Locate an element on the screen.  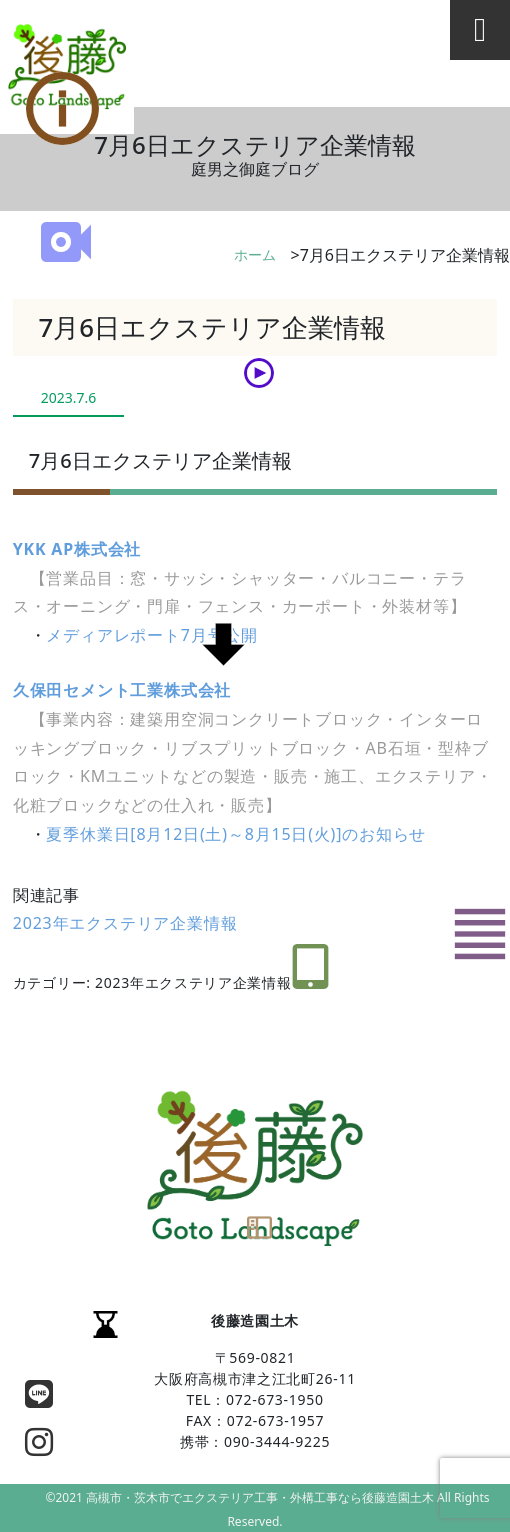
download a file or content is located at coordinates (223, 644).